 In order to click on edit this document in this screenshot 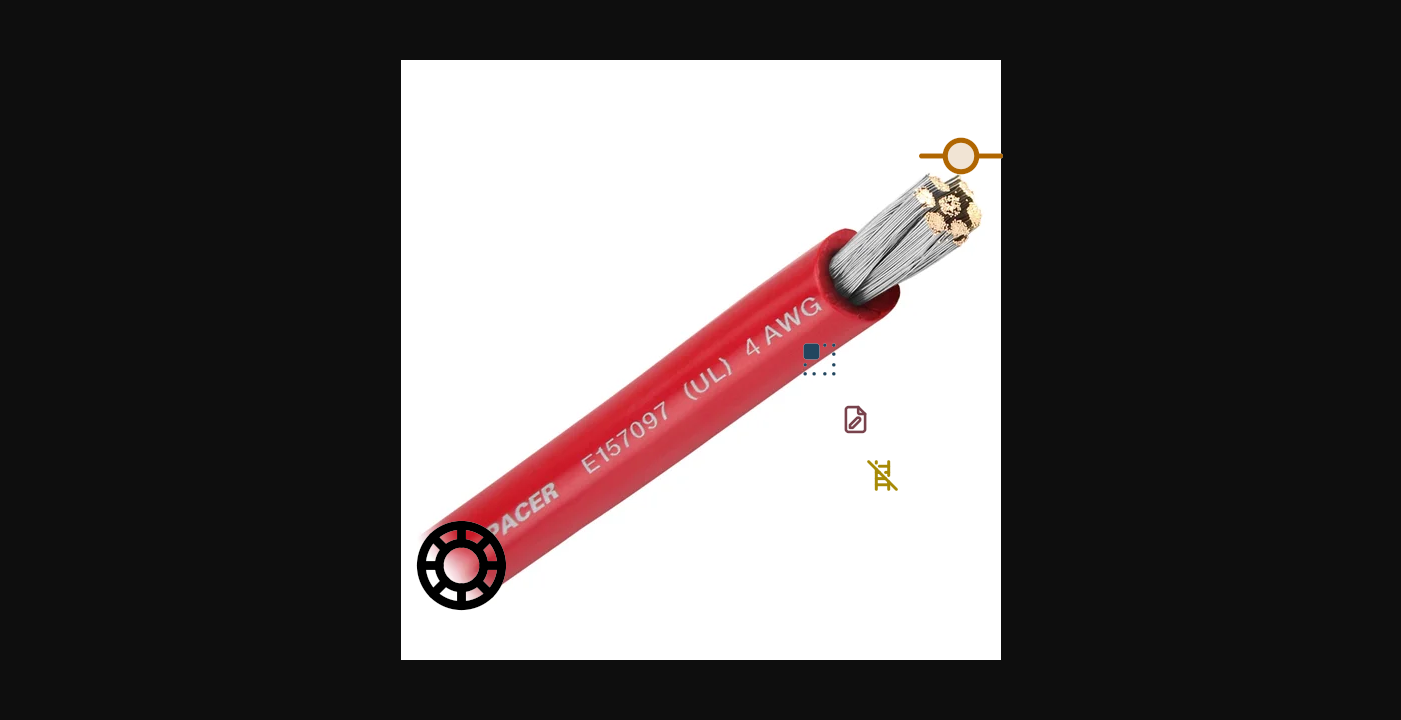, I will do `click(855, 419)`.